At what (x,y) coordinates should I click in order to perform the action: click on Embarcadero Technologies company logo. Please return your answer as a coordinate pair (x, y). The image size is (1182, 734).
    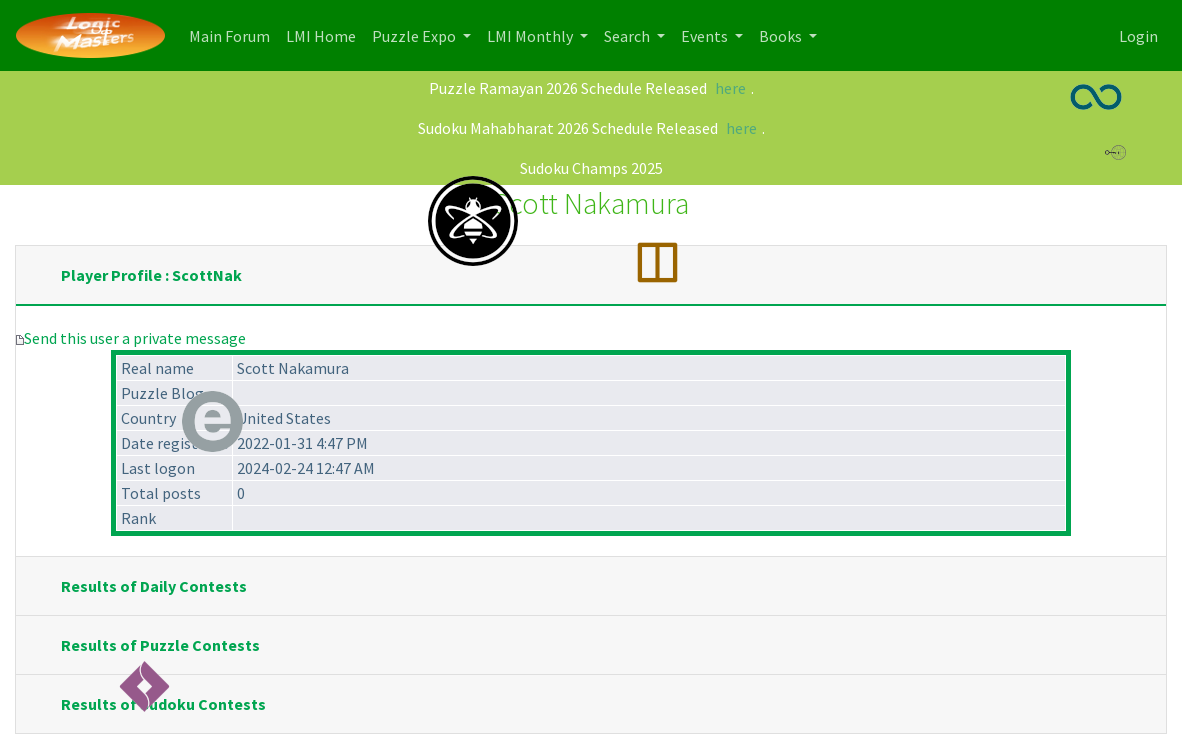
    Looking at the image, I should click on (212, 421).